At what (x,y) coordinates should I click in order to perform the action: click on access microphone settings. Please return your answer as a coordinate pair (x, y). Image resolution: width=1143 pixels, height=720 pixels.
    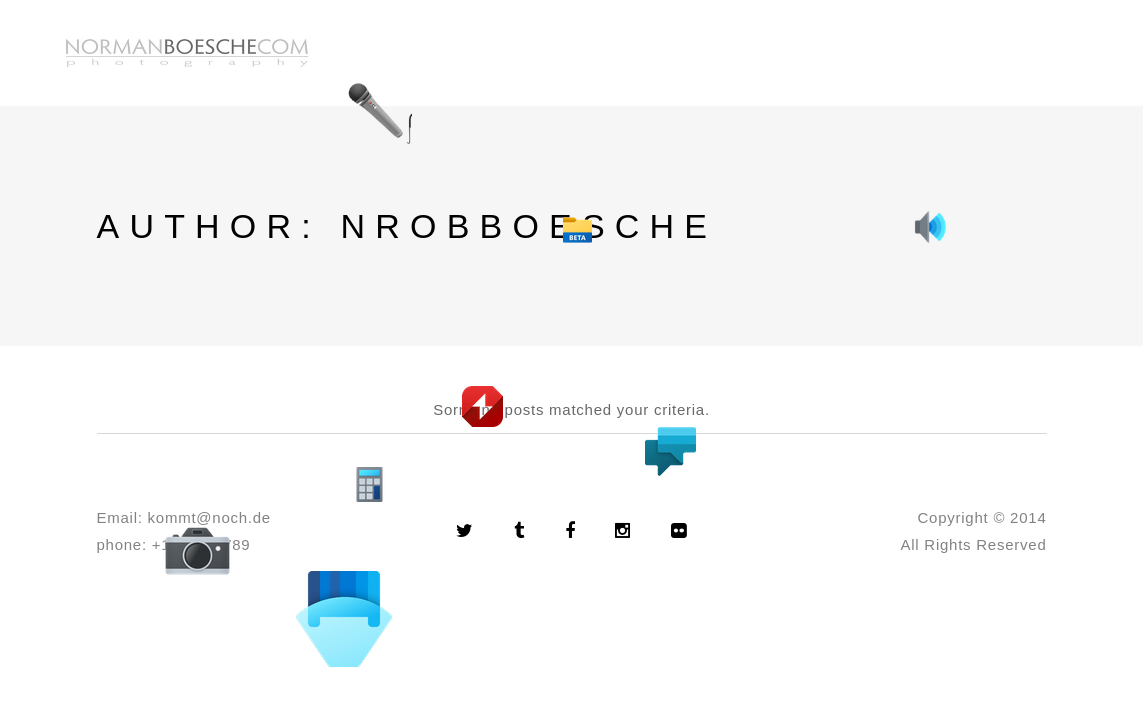
    Looking at the image, I should click on (380, 115).